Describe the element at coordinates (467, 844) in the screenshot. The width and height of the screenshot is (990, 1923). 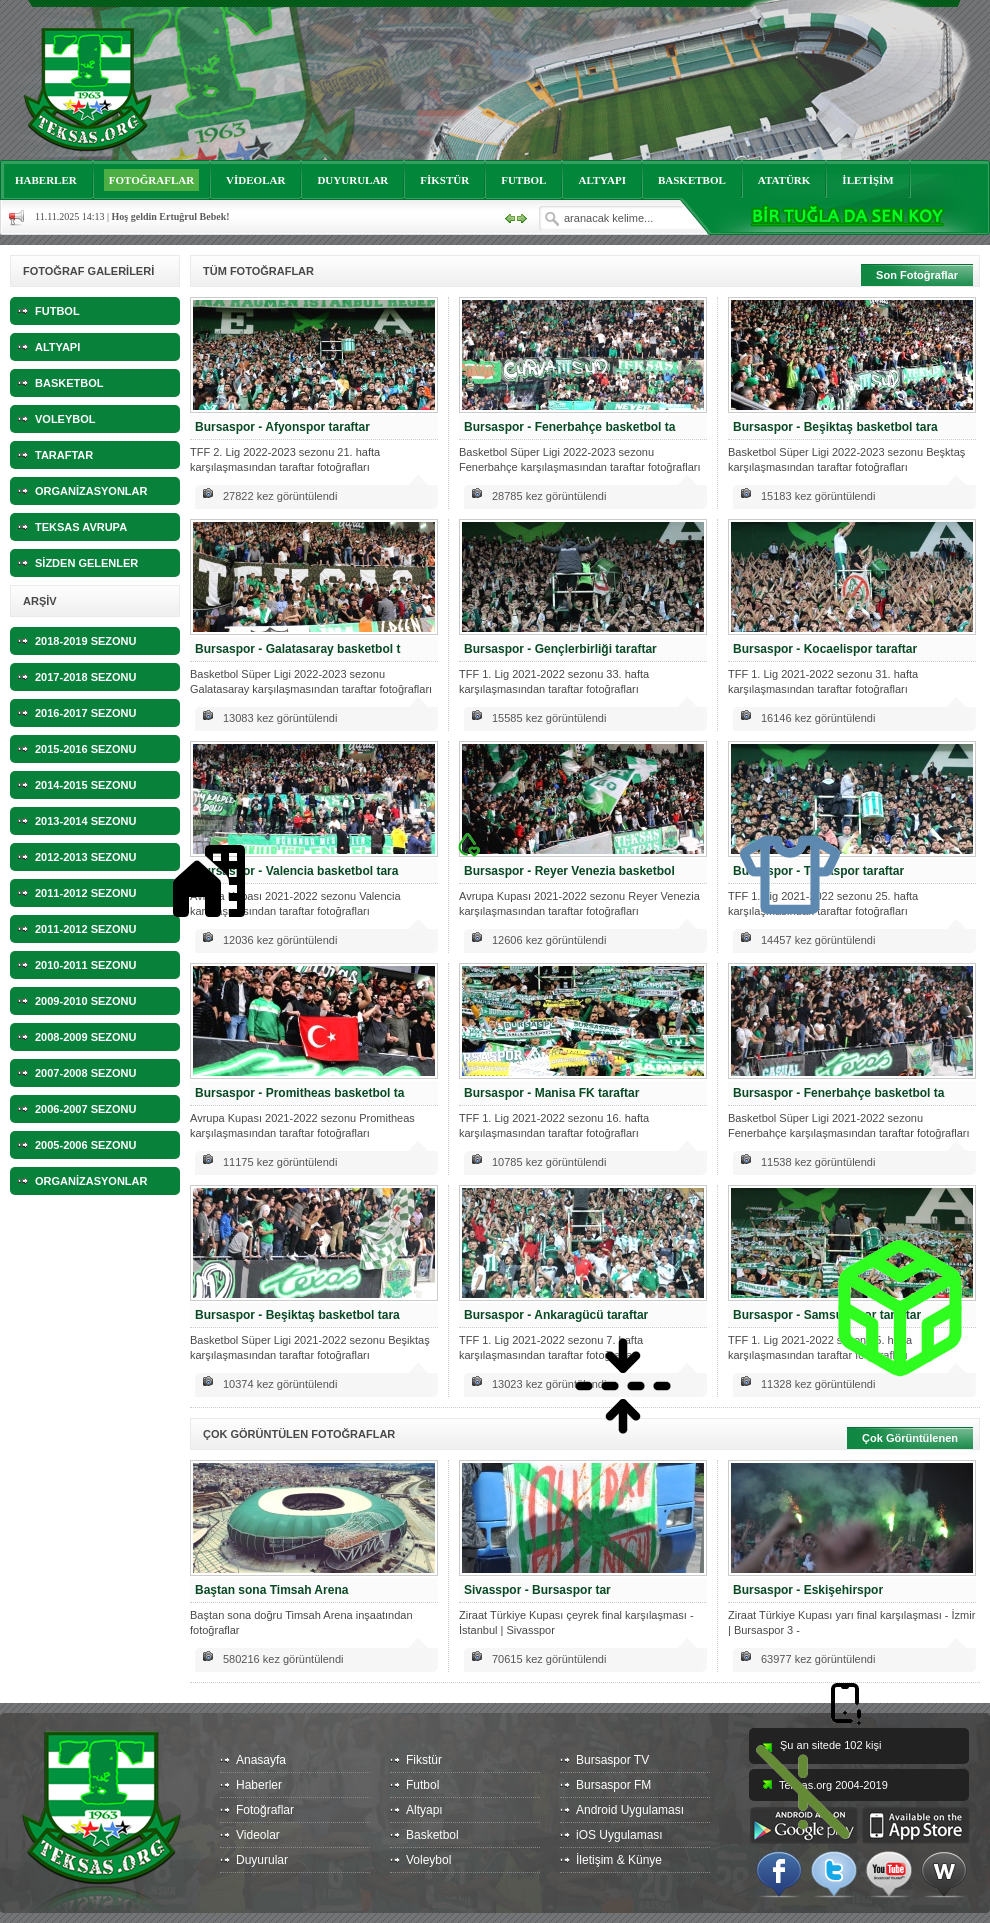
I see `donate blood or support blood donation` at that location.